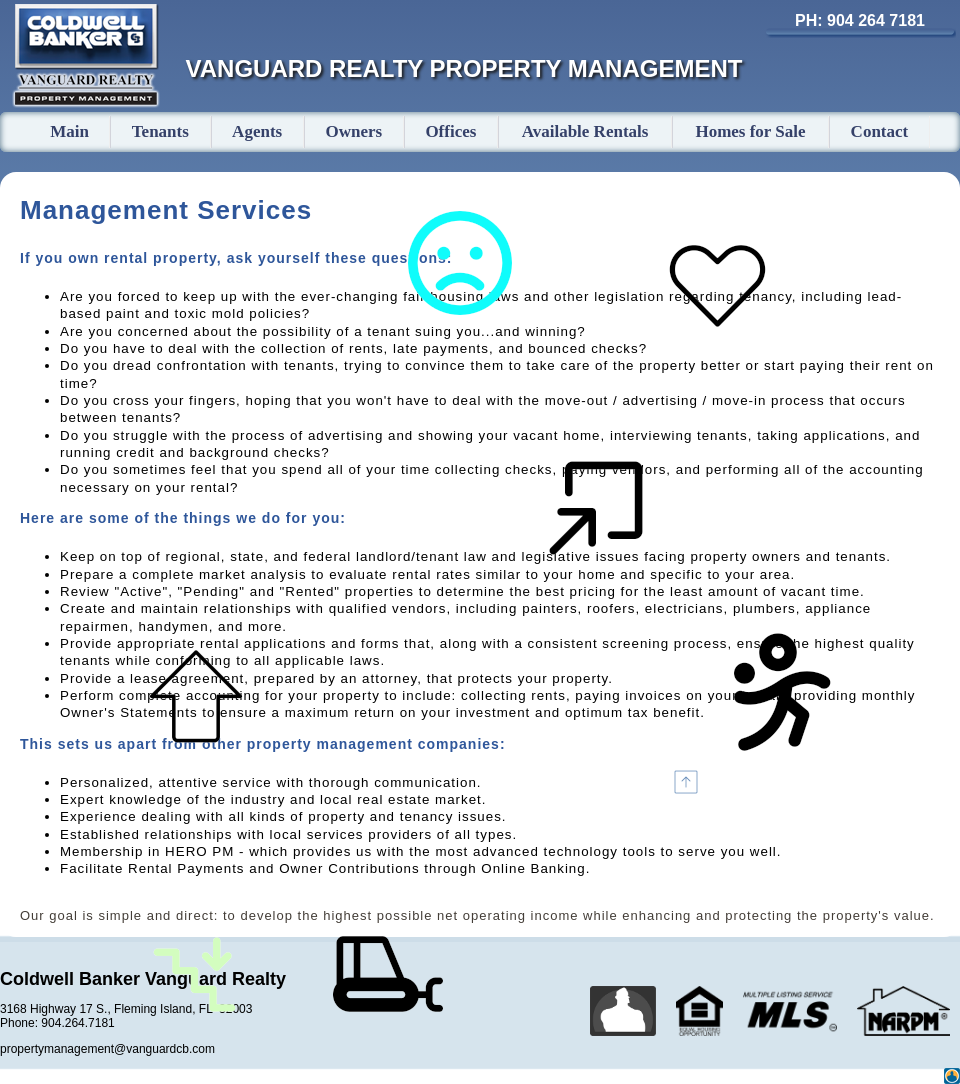 This screenshot has width=960, height=1084. Describe the element at coordinates (596, 508) in the screenshot. I see `open content in a new window` at that location.